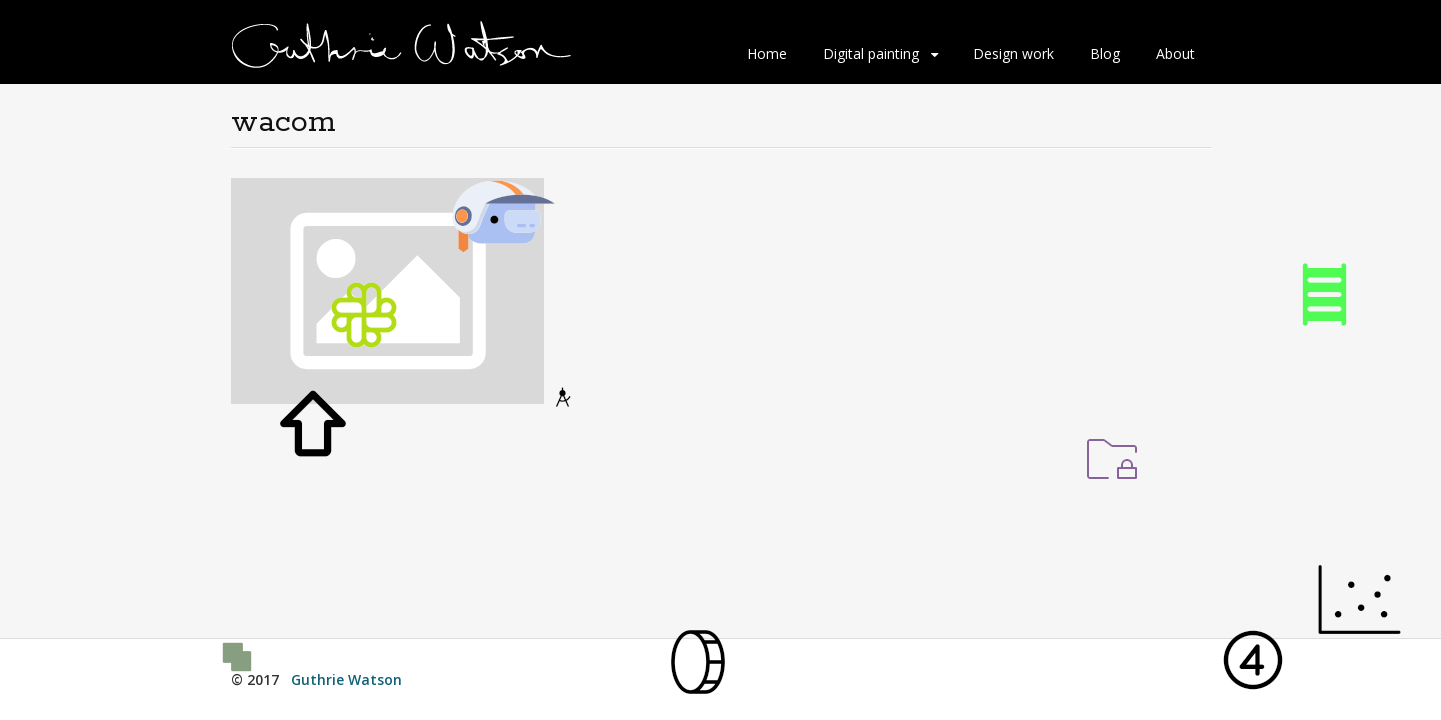 The width and height of the screenshot is (1441, 720). What do you see at coordinates (562, 397) in the screenshot?
I see `access drawing or measurement tools` at bounding box center [562, 397].